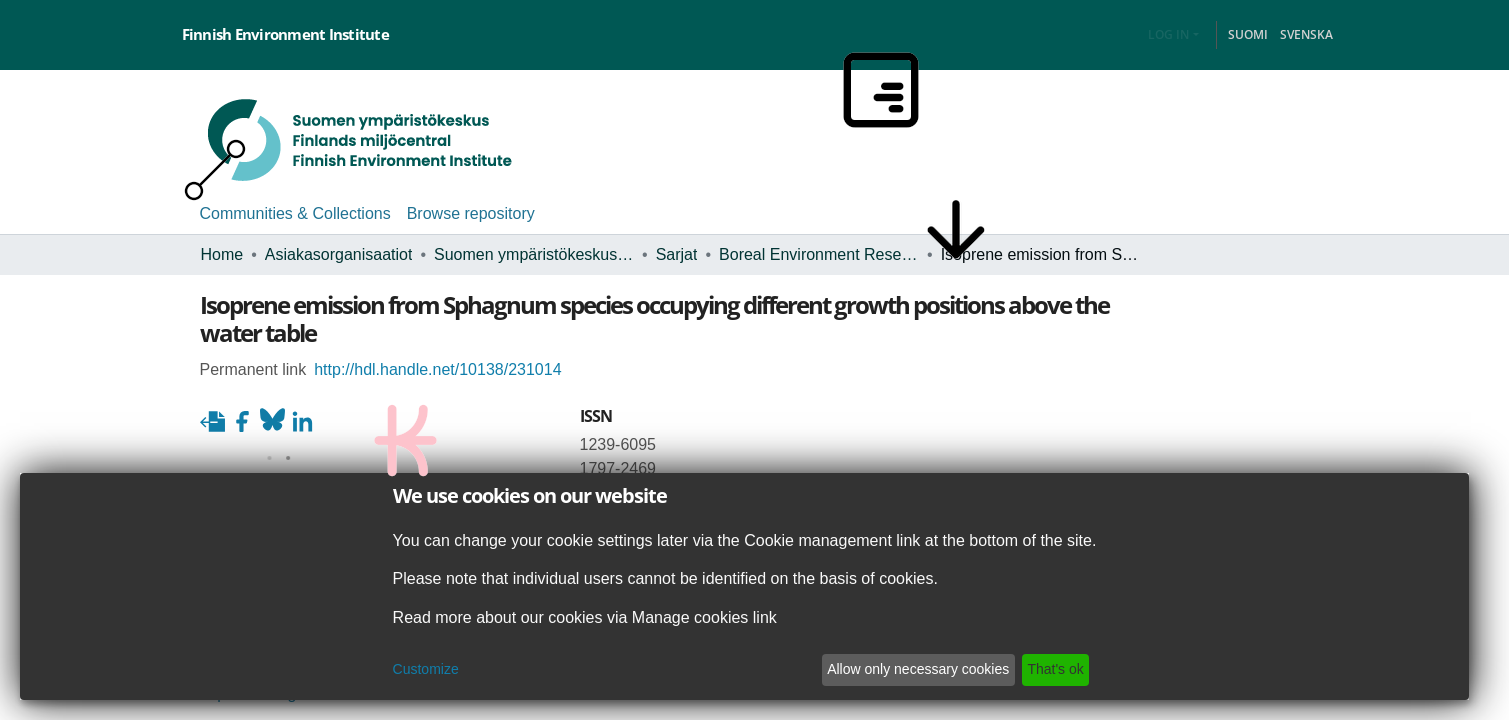 The height and width of the screenshot is (720, 1509). Describe the element at coordinates (956, 230) in the screenshot. I see `scroll down or view more content below` at that location.